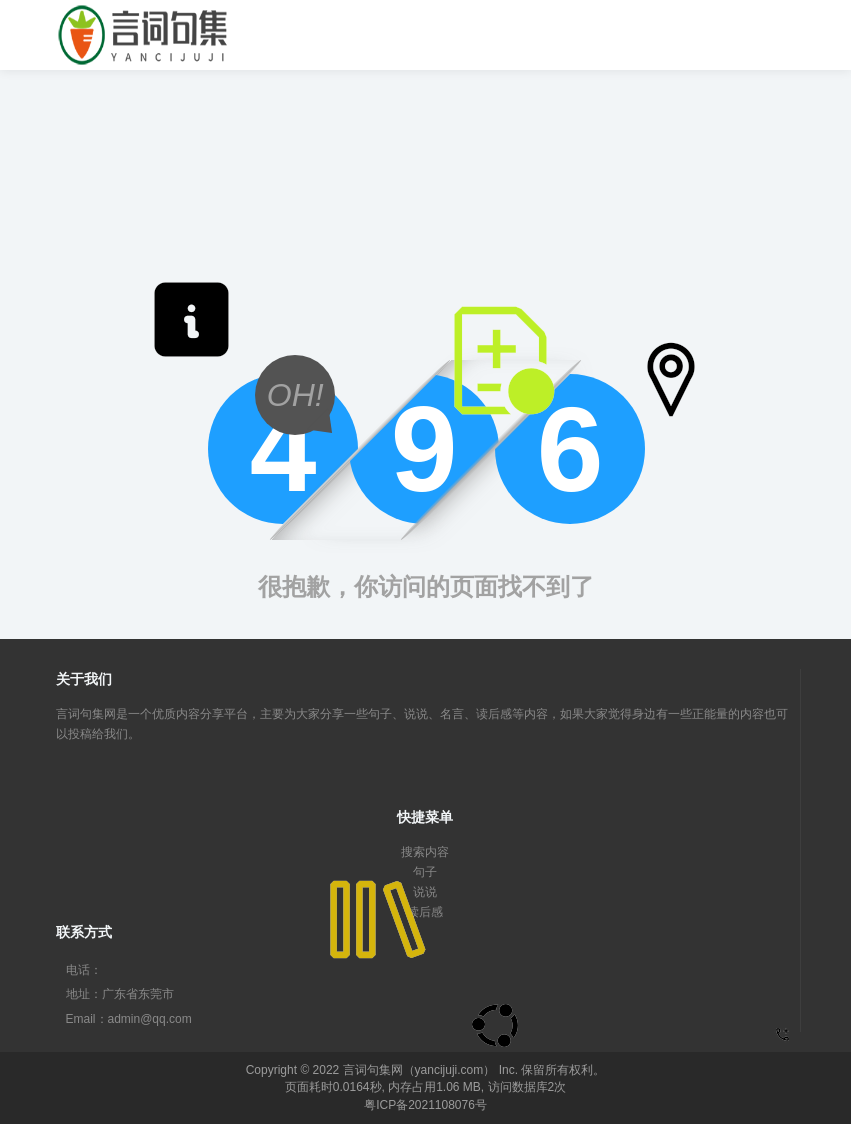 This screenshot has height=1124, width=851. What do you see at coordinates (500, 360) in the screenshot?
I see `view pull request with new changes` at bounding box center [500, 360].